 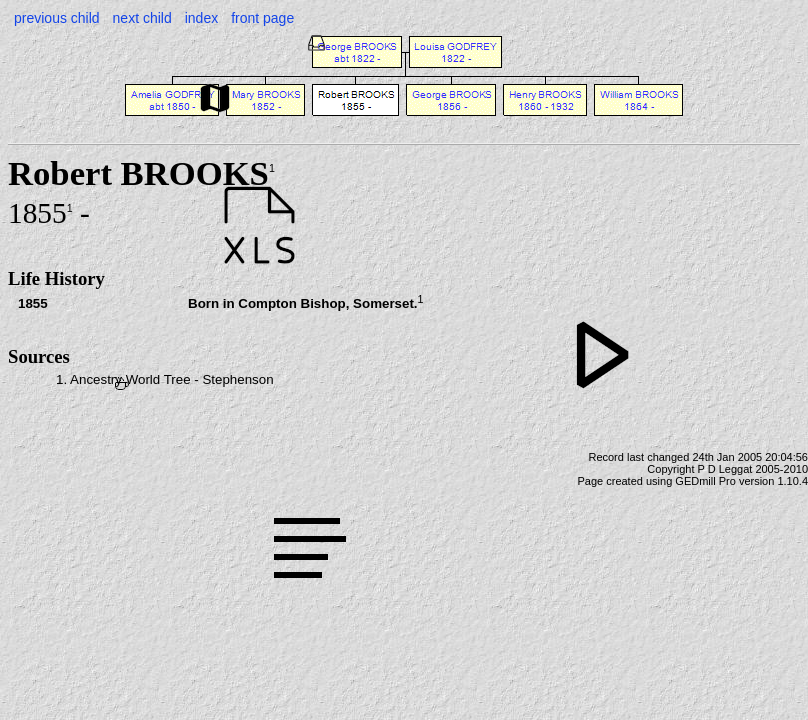 I want to click on open map view, so click(x=215, y=98).